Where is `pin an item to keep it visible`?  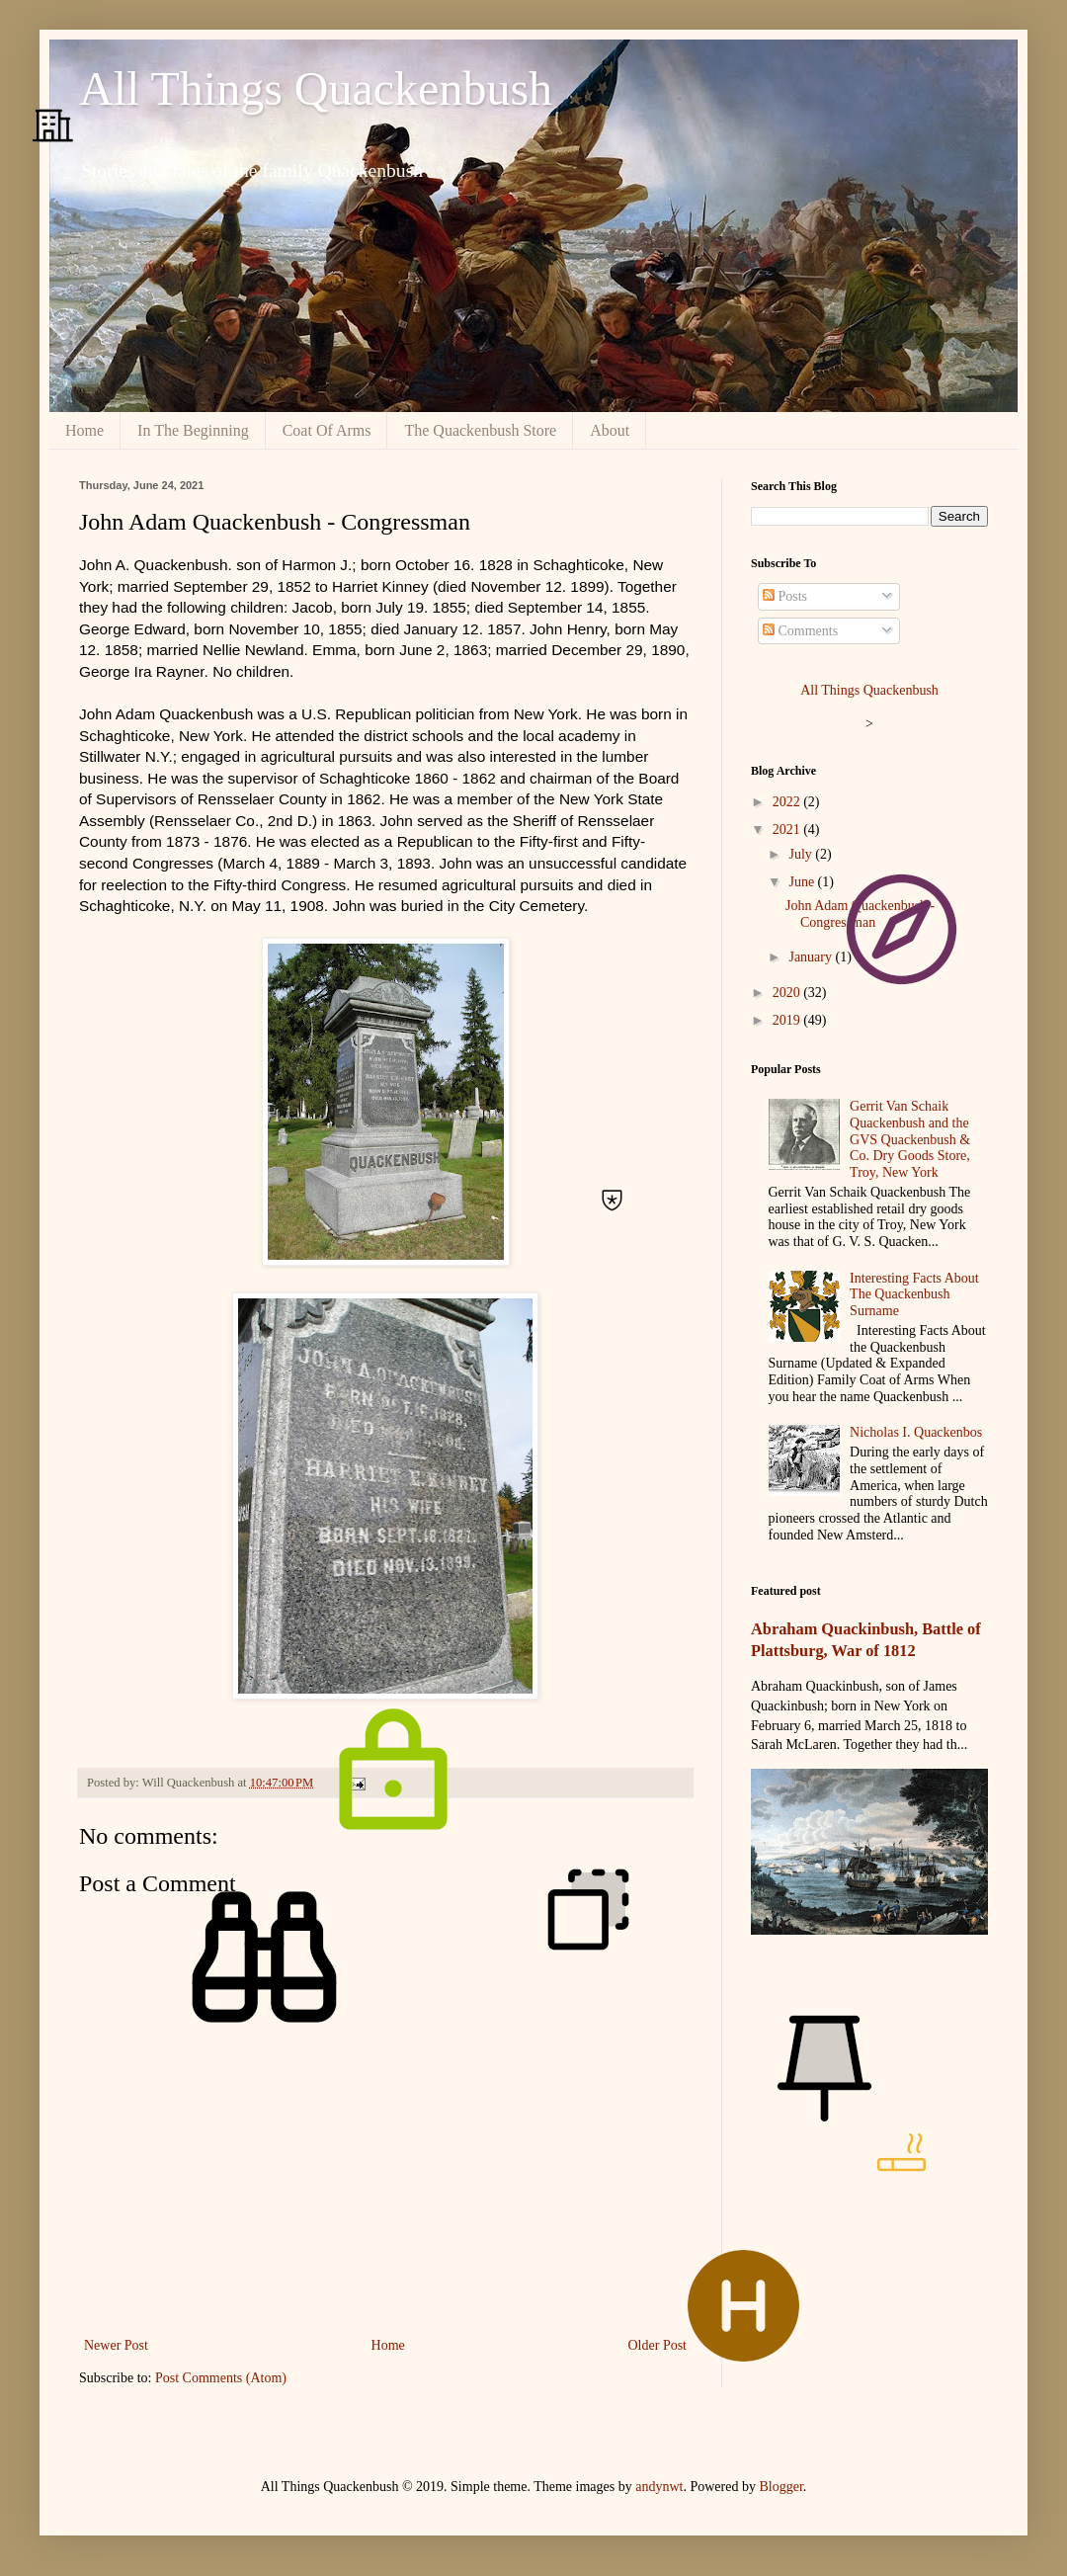
pin an item to keep it visible is located at coordinates (824, 2062).